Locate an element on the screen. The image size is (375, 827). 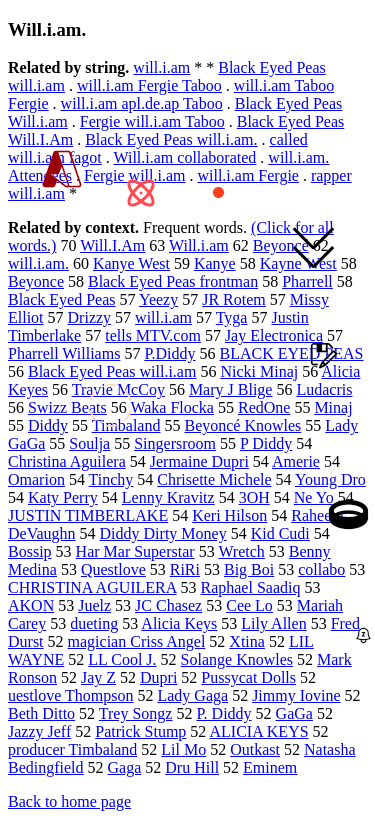
indicates an unread notification or new item is located at coordinates (218, 192).